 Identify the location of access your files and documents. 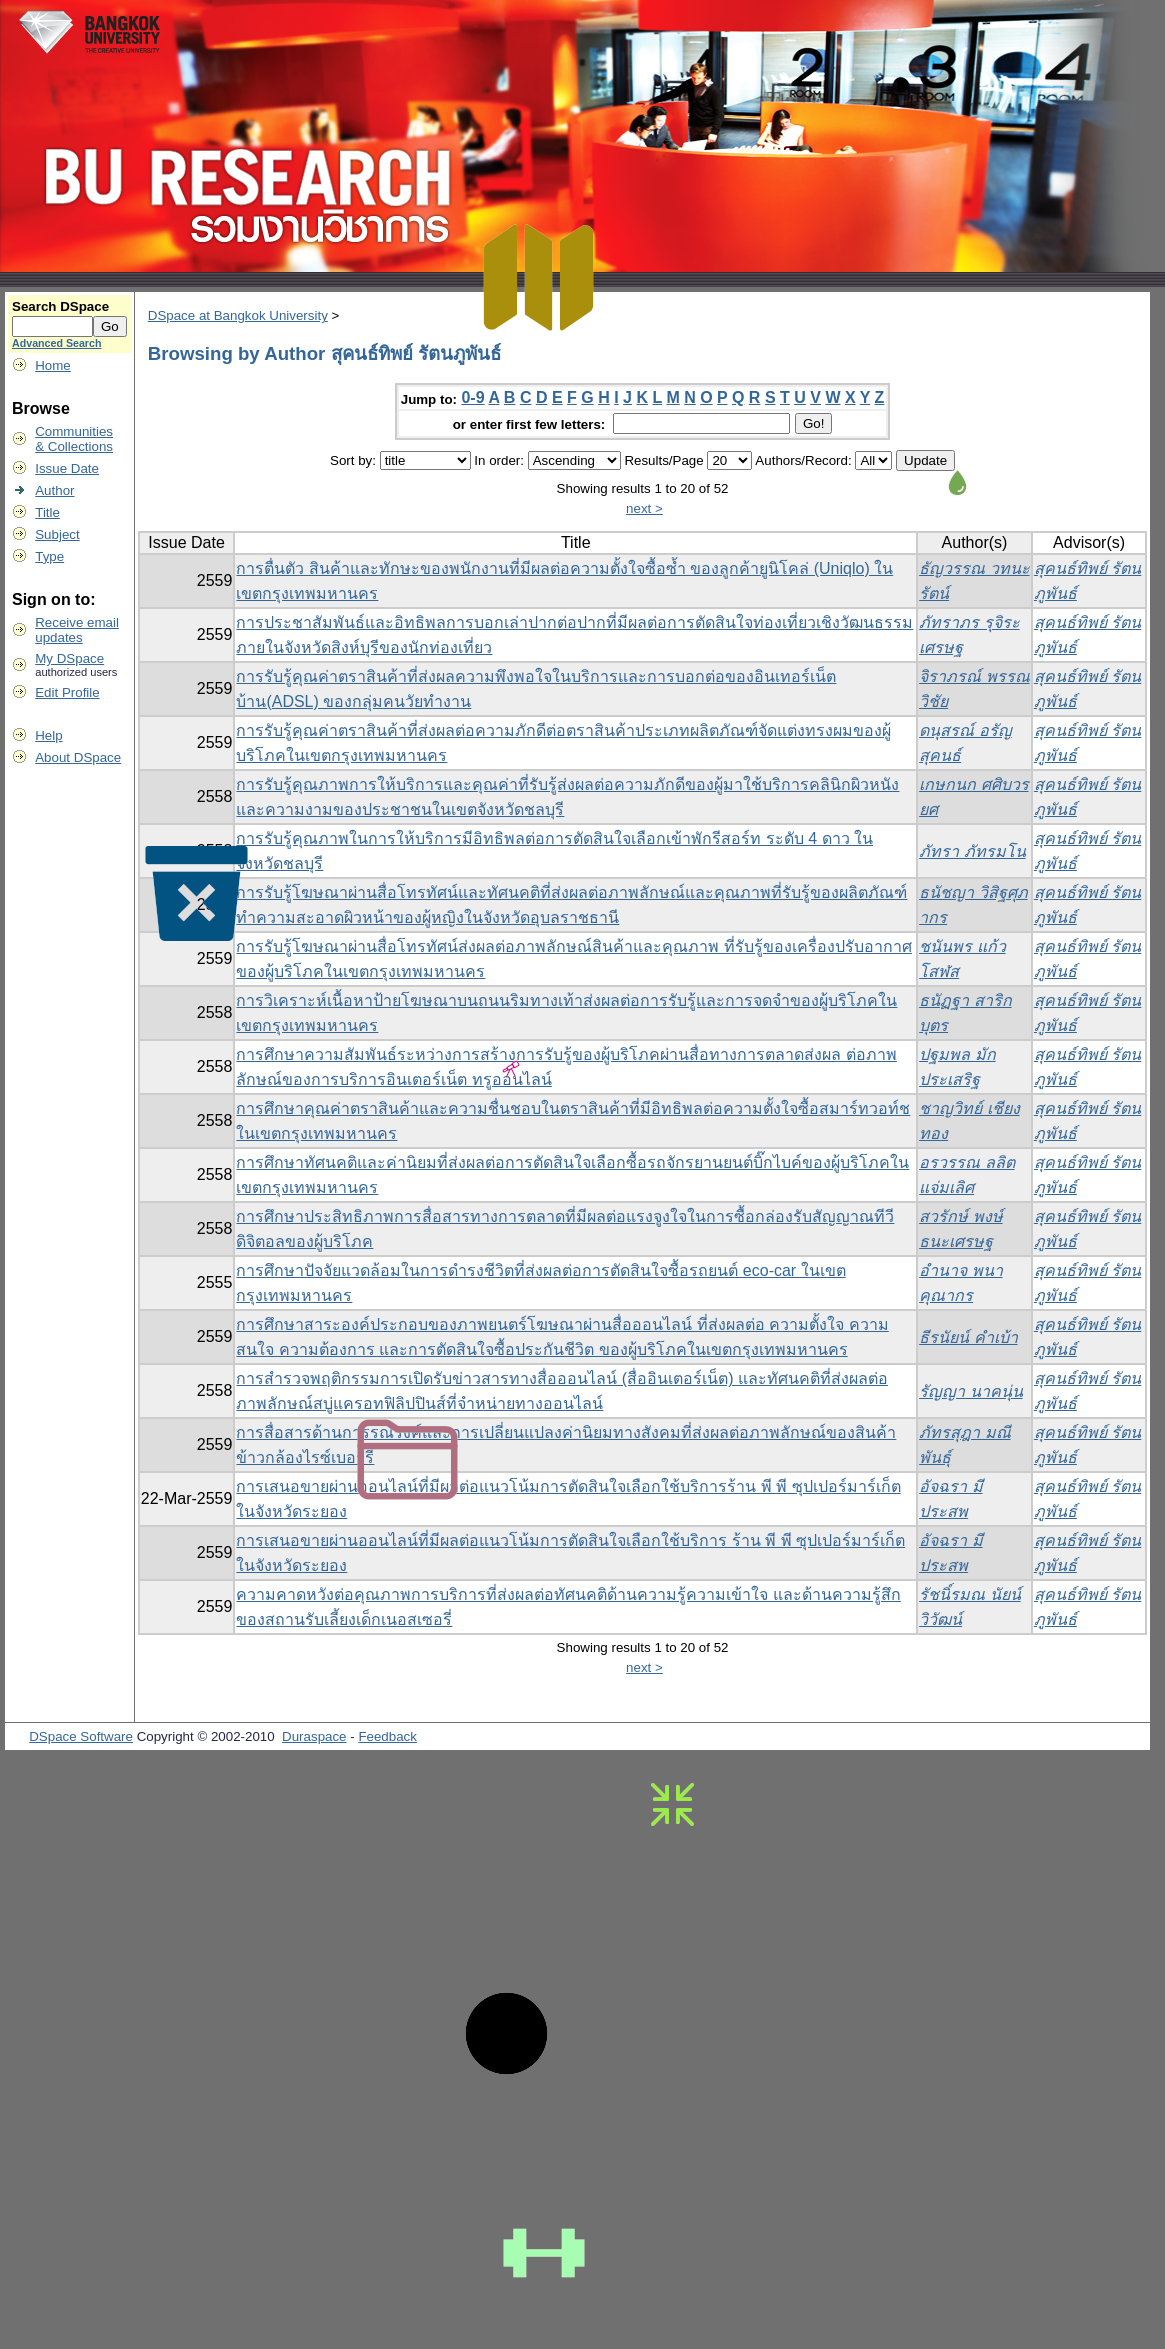
(407, 1459).